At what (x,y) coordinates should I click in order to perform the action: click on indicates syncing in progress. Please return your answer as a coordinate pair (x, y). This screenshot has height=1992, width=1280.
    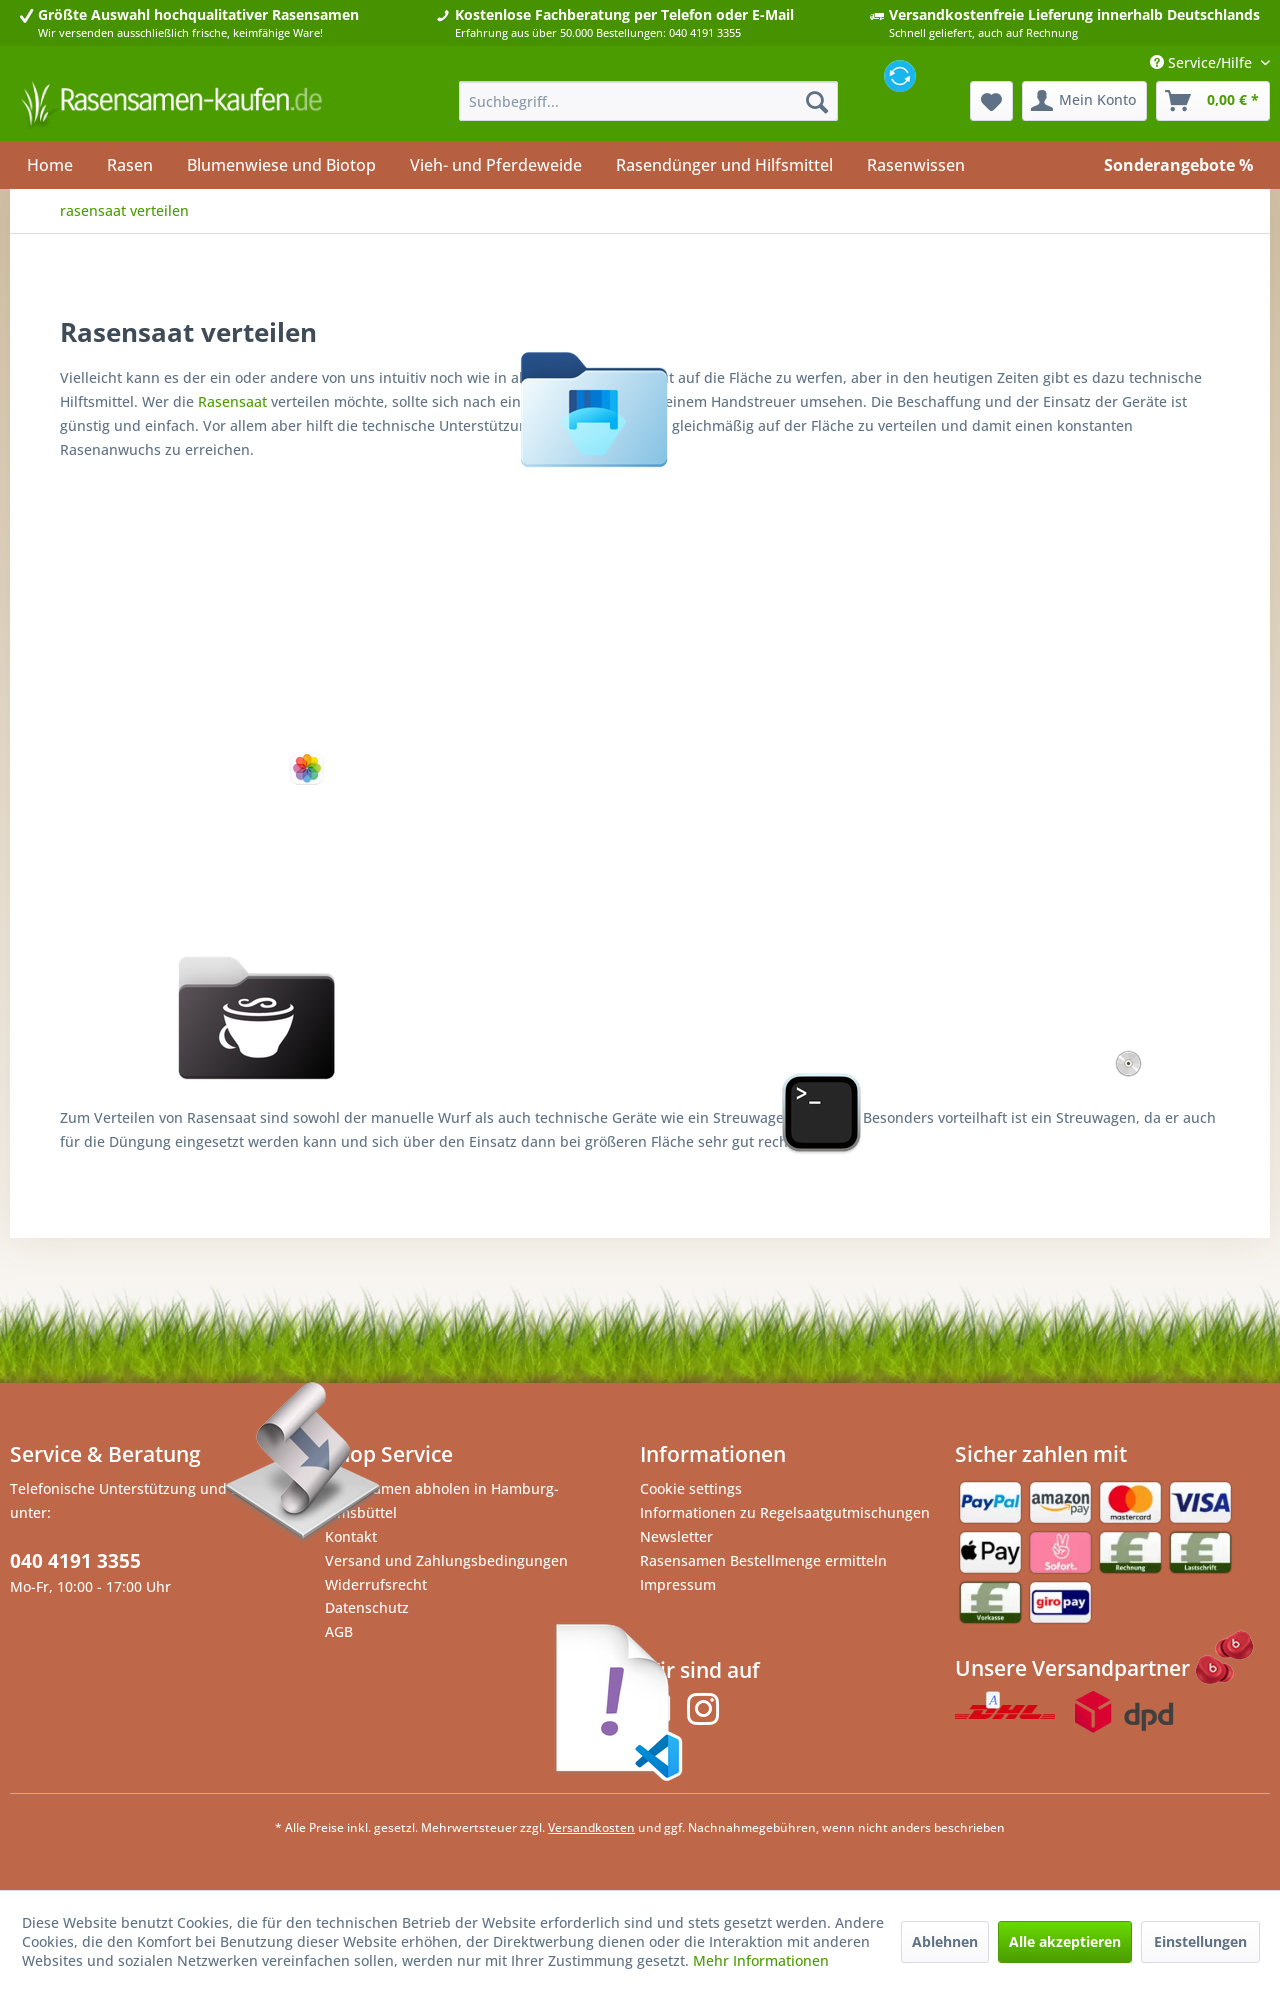
    Looking at the image, I should click on (900, 76).